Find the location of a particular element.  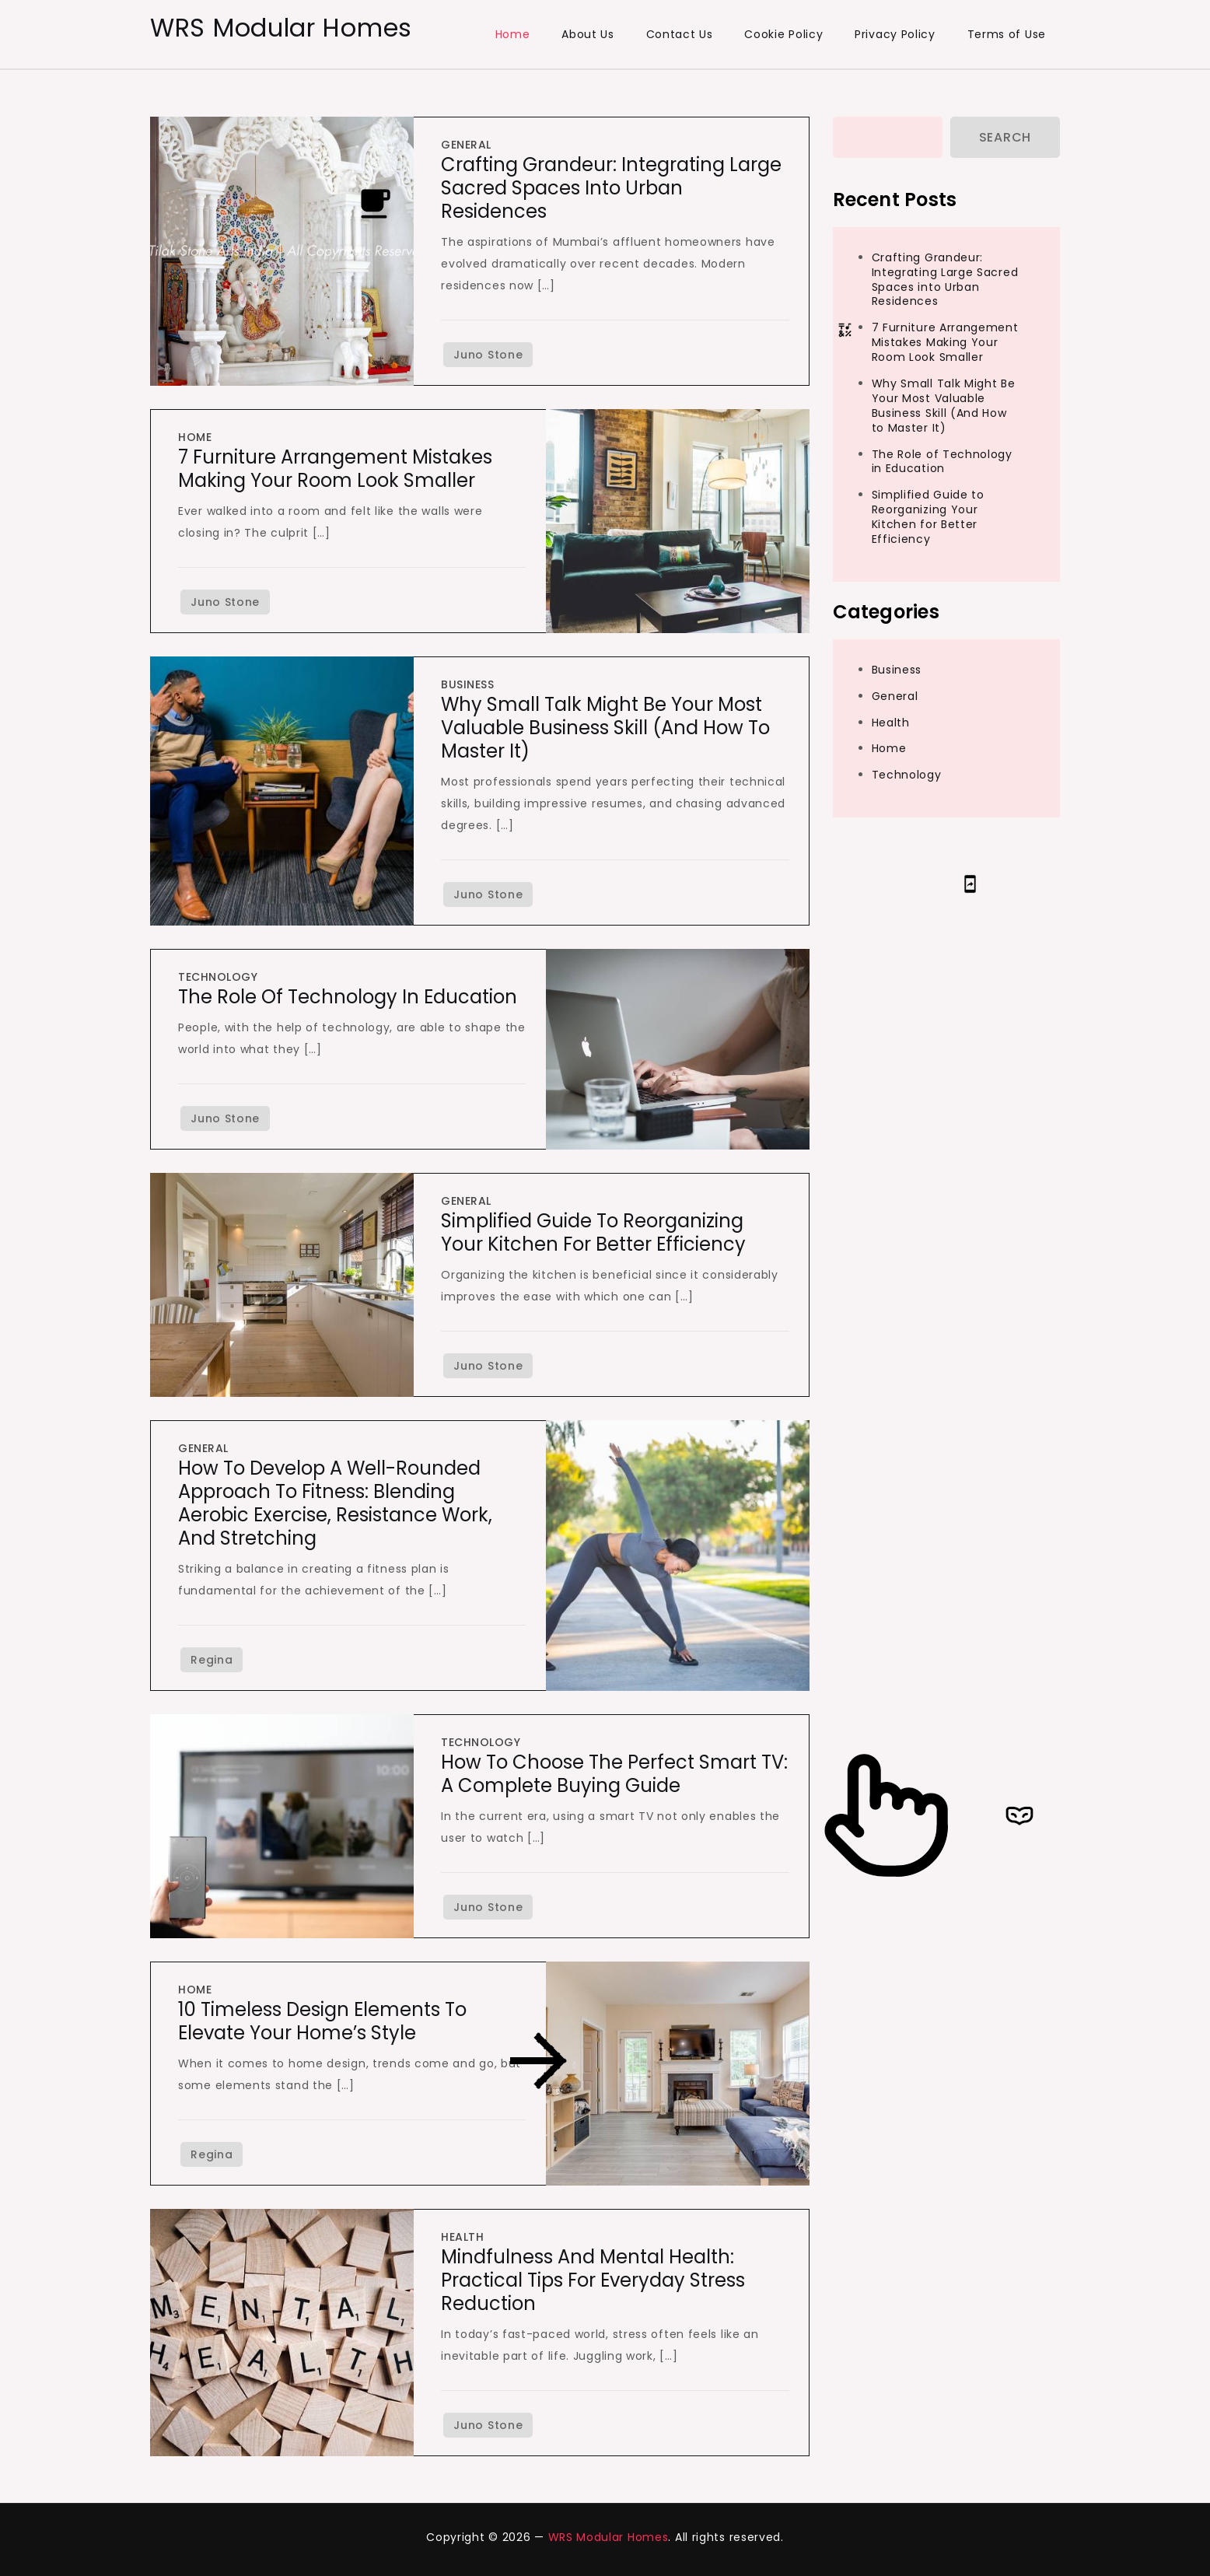

navigate to the next item or screen is located at coordinates (538, 2060).